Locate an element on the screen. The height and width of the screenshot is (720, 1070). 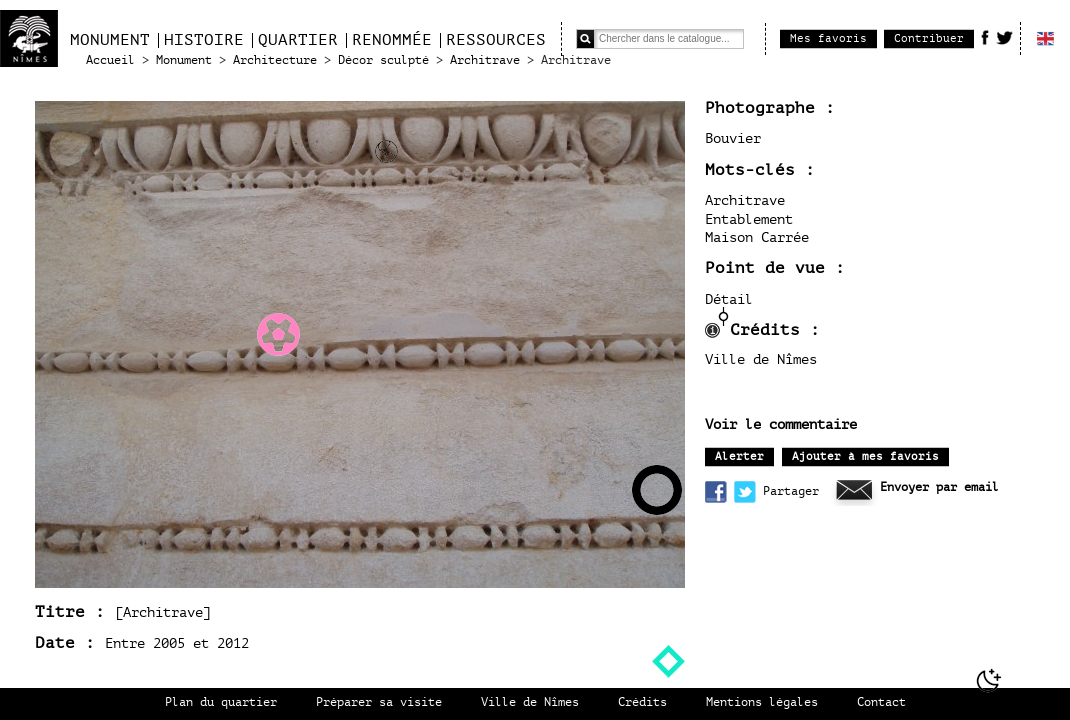
enable dark mode or night theme is located at coordinates (988, 681).